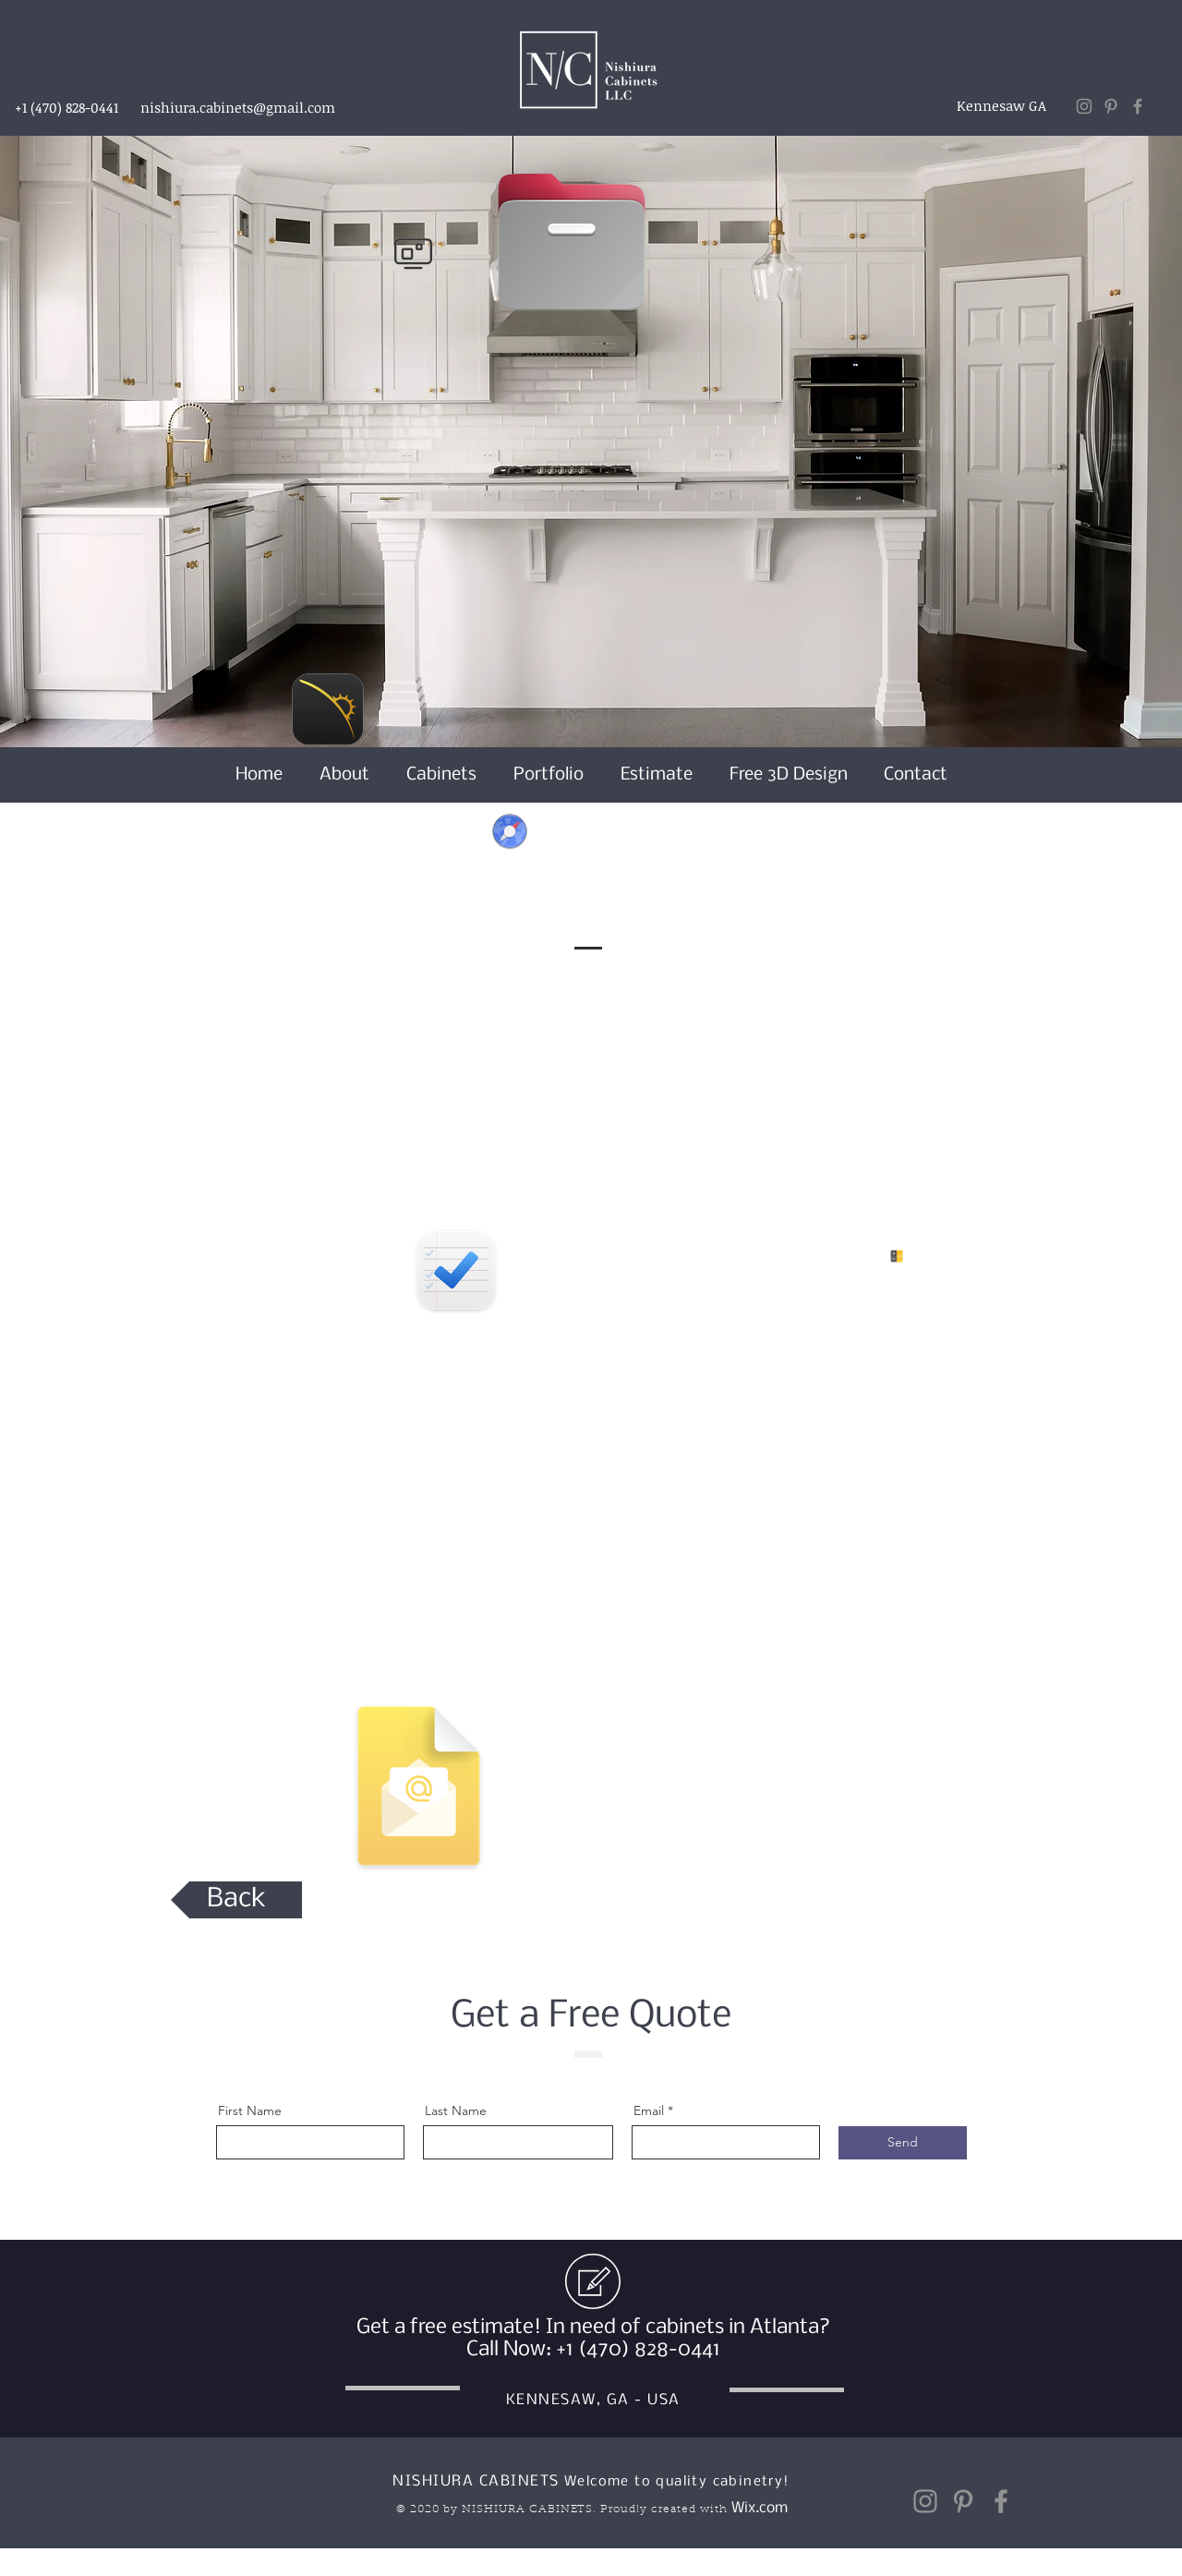  What do you see at coordinates (418, 1785) in the screenshot?
I see `mbox email archive file` at bounding box center [418, 1785].